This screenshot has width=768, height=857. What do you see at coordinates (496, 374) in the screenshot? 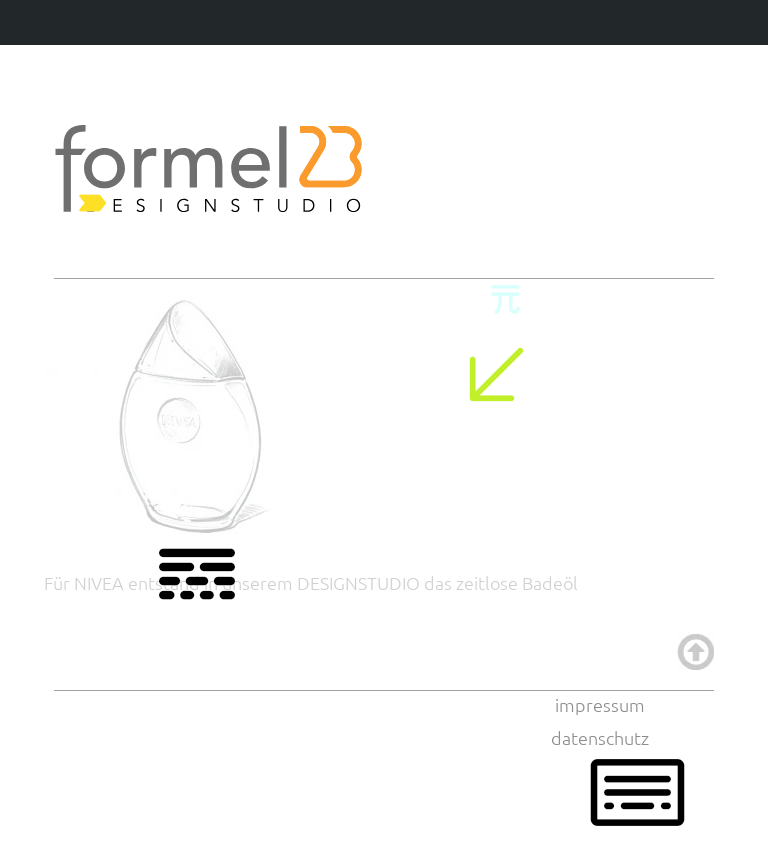
I see `navigate to the bottom-left or previous section` at bounding box center [496, 374].